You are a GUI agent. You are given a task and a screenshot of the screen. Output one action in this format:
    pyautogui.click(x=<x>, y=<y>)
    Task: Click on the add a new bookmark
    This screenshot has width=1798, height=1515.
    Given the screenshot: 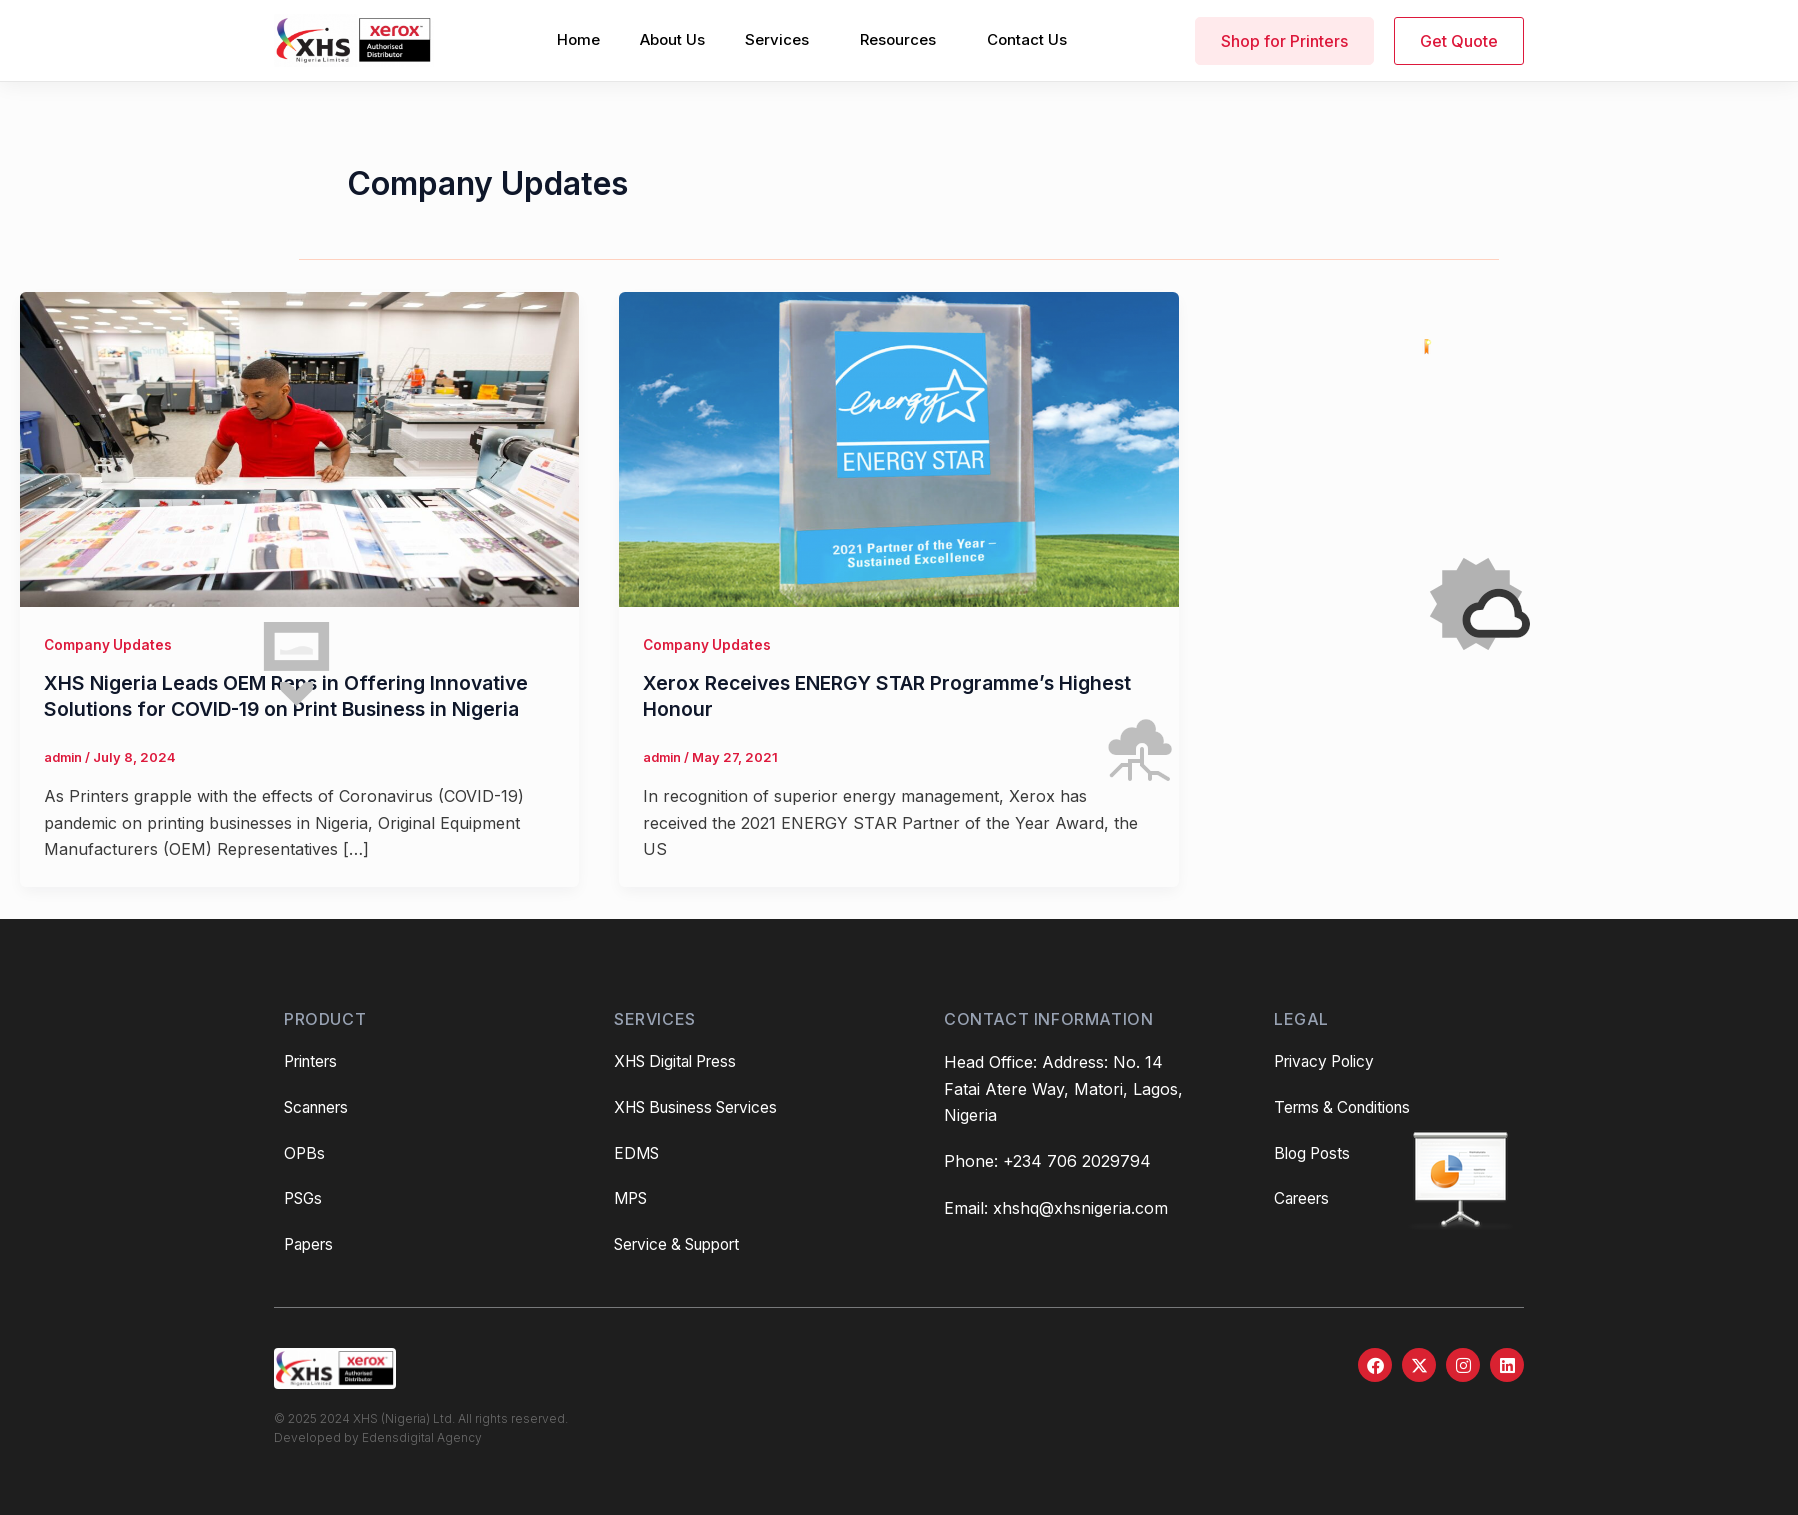 What is the action you would take?
    pyautogui.click(x=1427, y=347)
    